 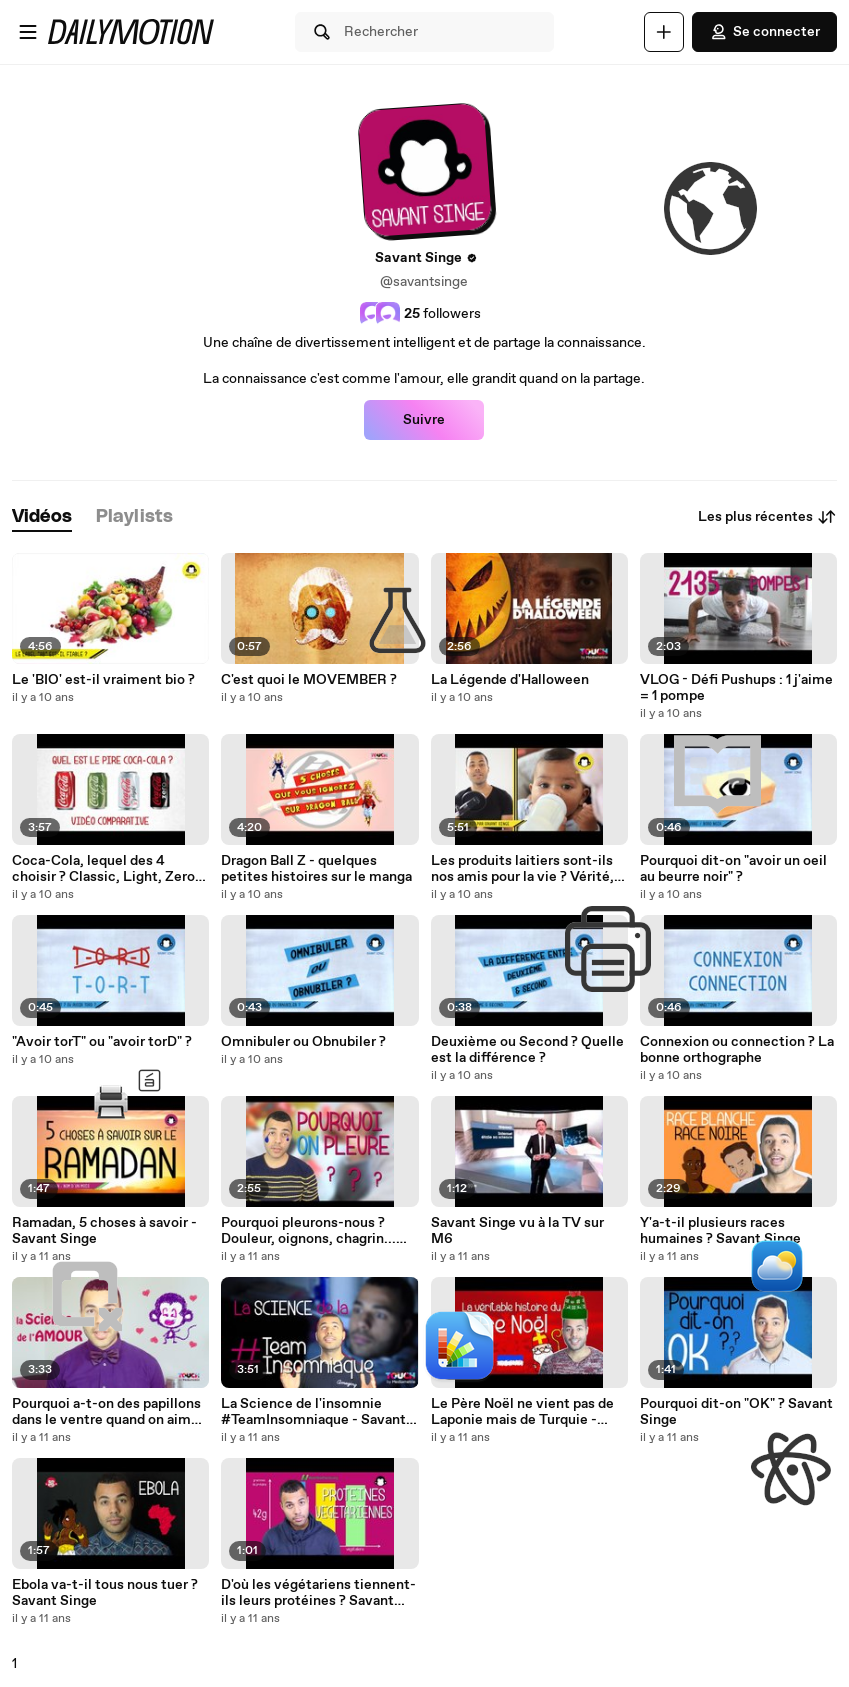 What do you see at coordinates (710, 208) in the screenshot?
I see `access software sources and repository settings` at bounding box center [710, 208].